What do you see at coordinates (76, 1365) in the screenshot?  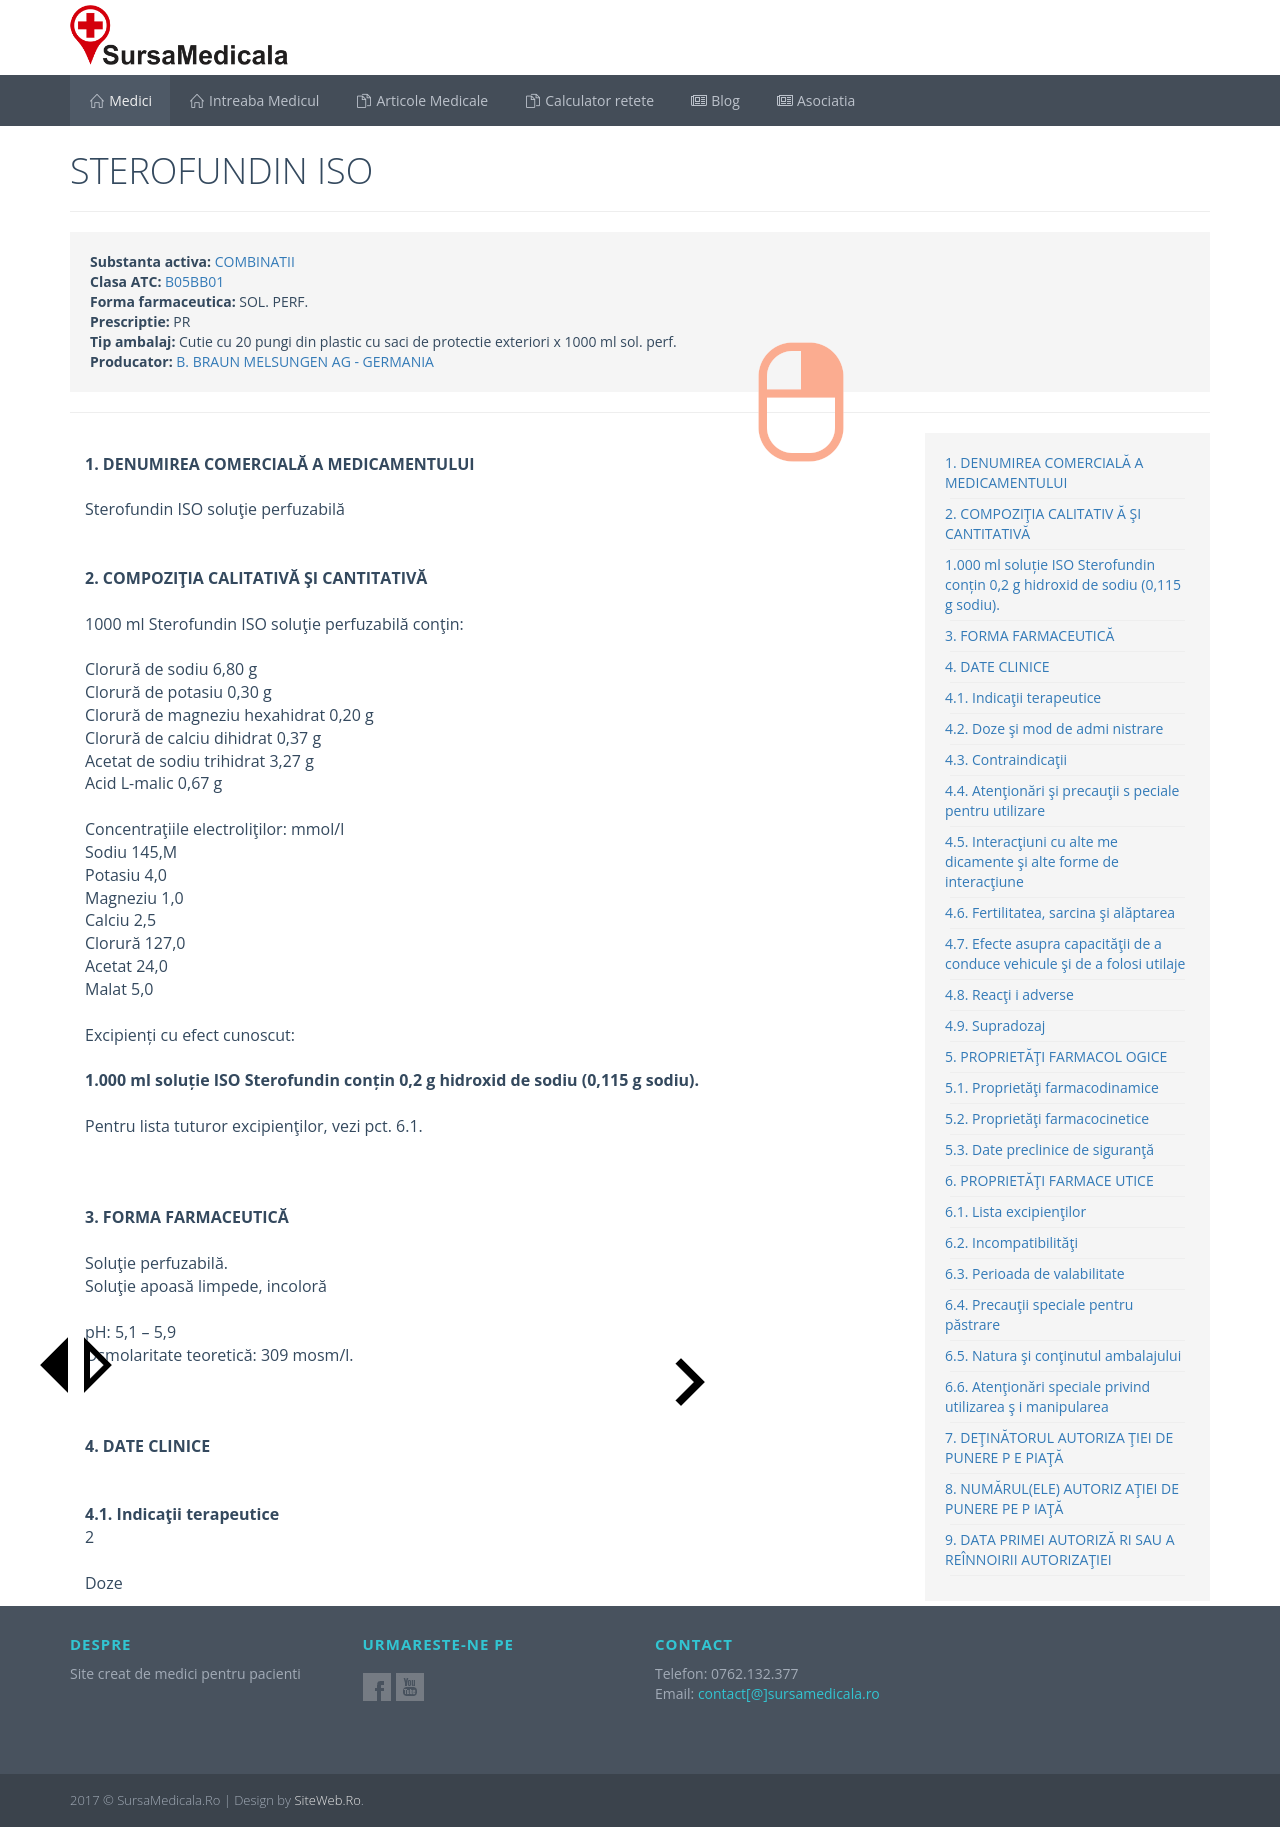 I see `switch to the right panel or view` at bounding box center [76, 1365].